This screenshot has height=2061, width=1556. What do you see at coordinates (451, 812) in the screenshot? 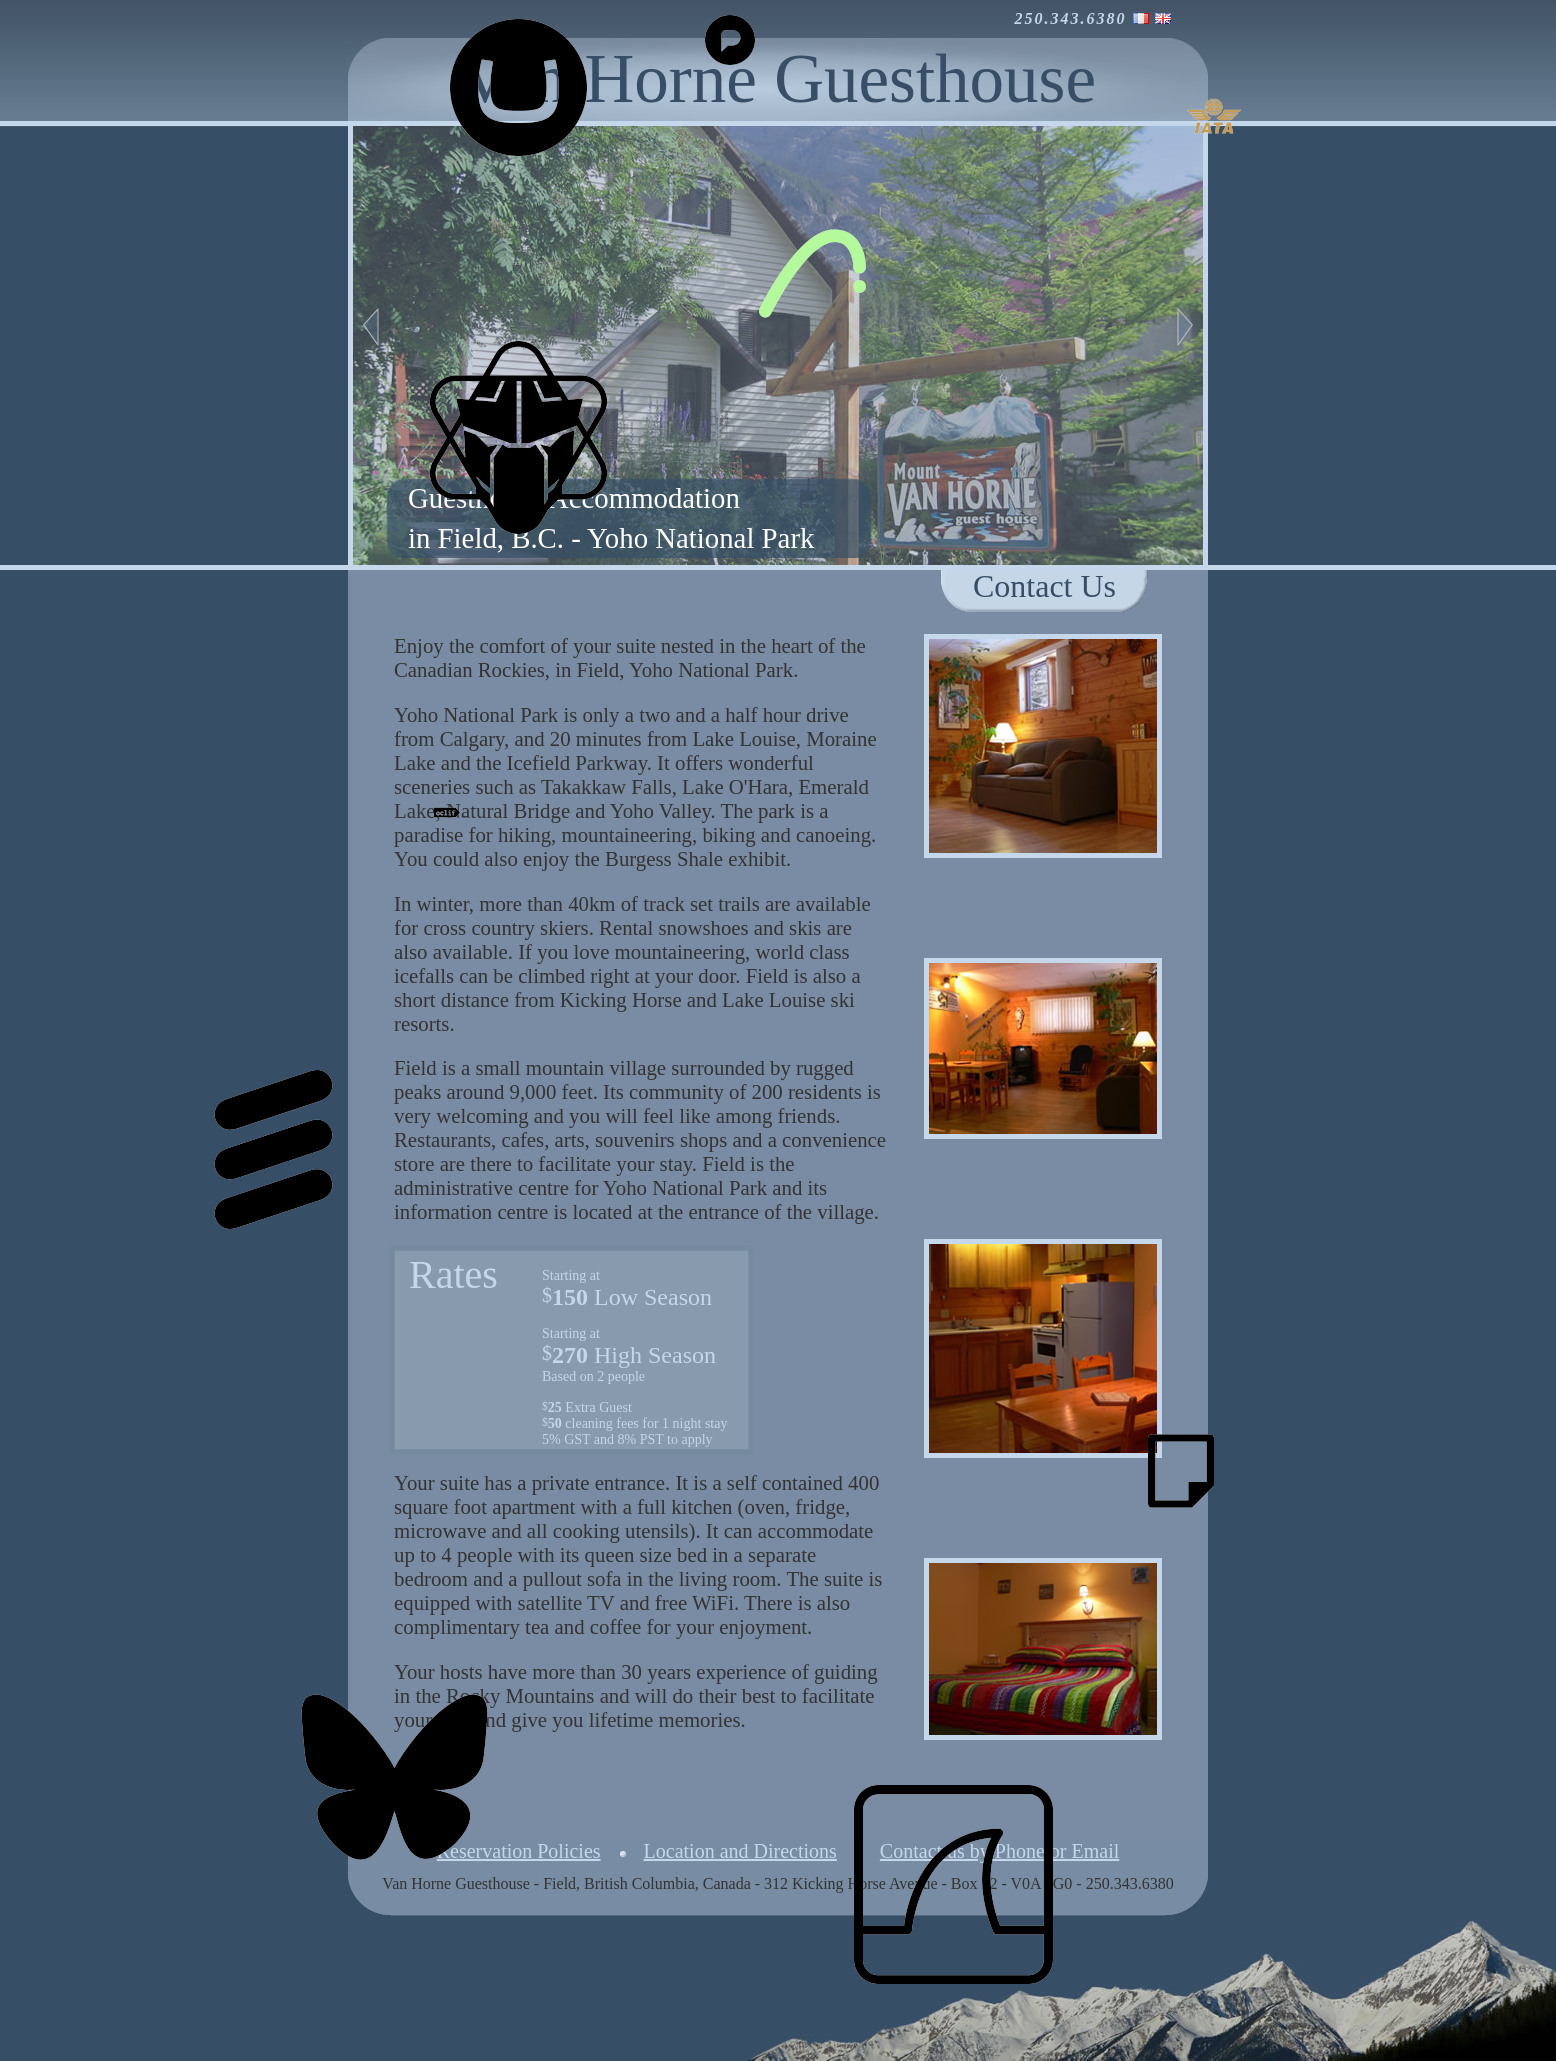
I see `oclif command-line framework logo` at bounding box center [451, 812].